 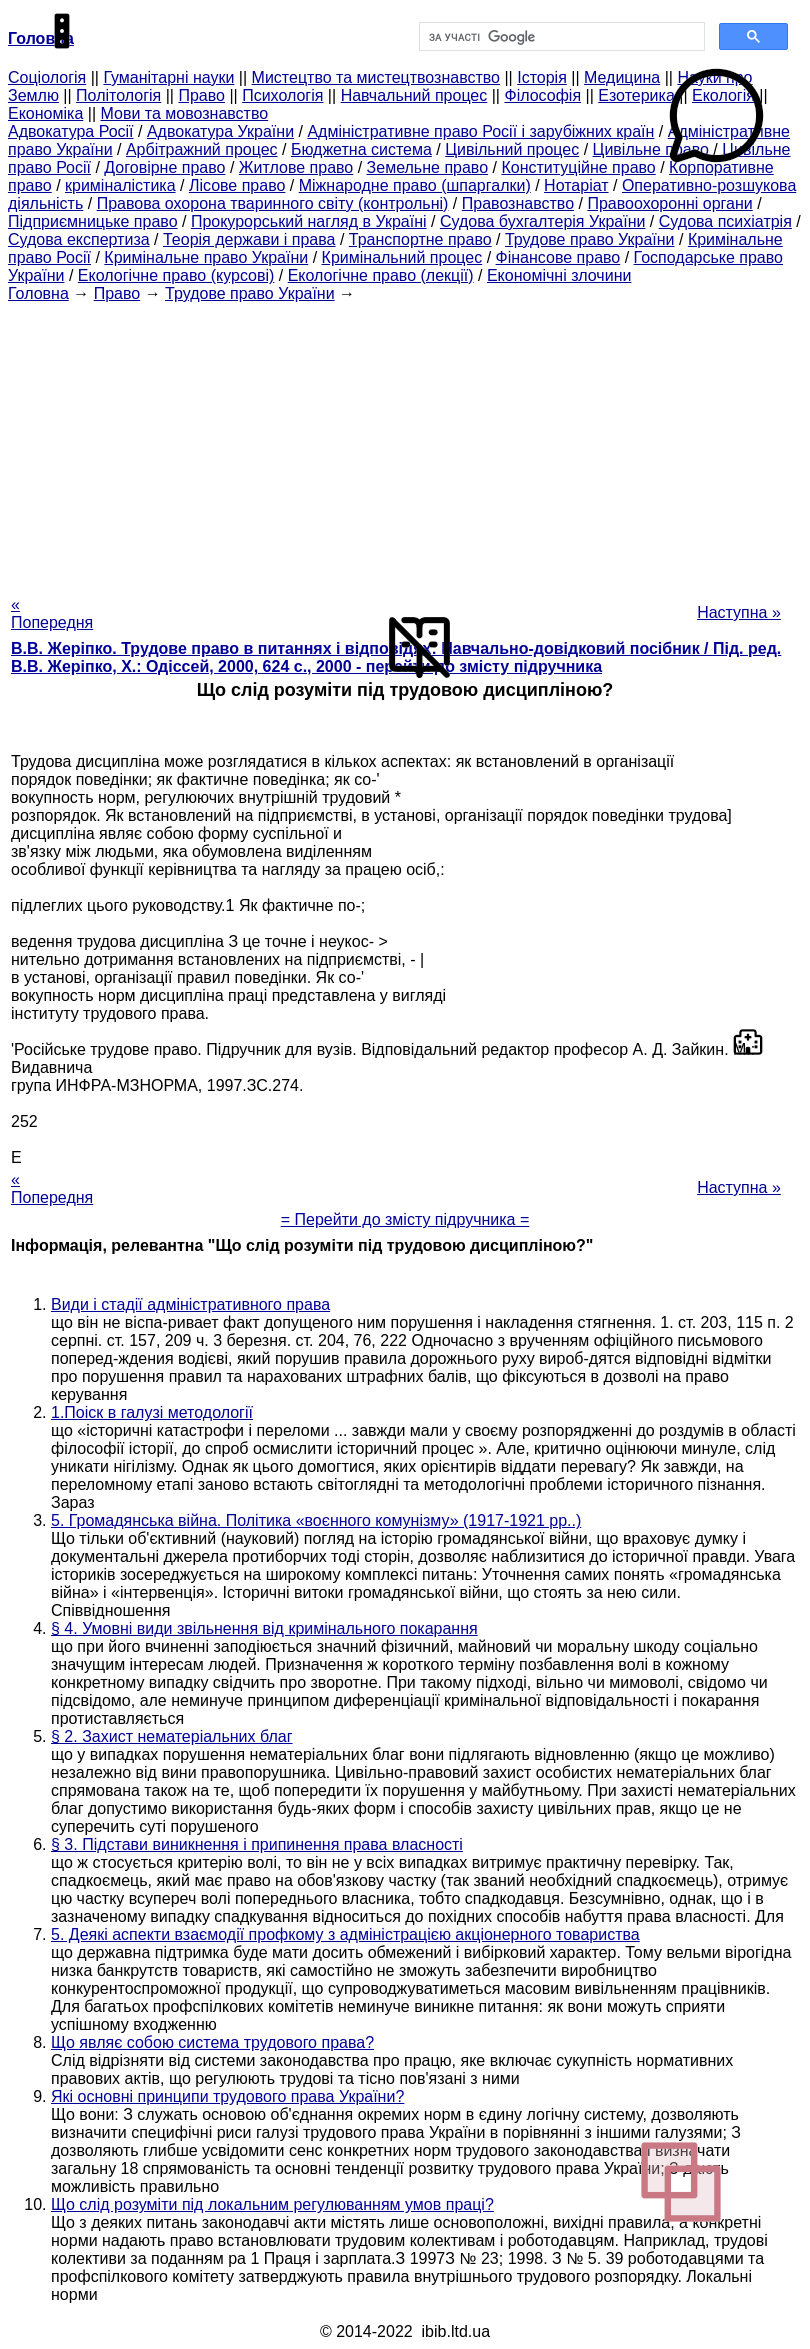 I want to click on disable vocabulary or dictionary feature, so click(x=419, y=647).